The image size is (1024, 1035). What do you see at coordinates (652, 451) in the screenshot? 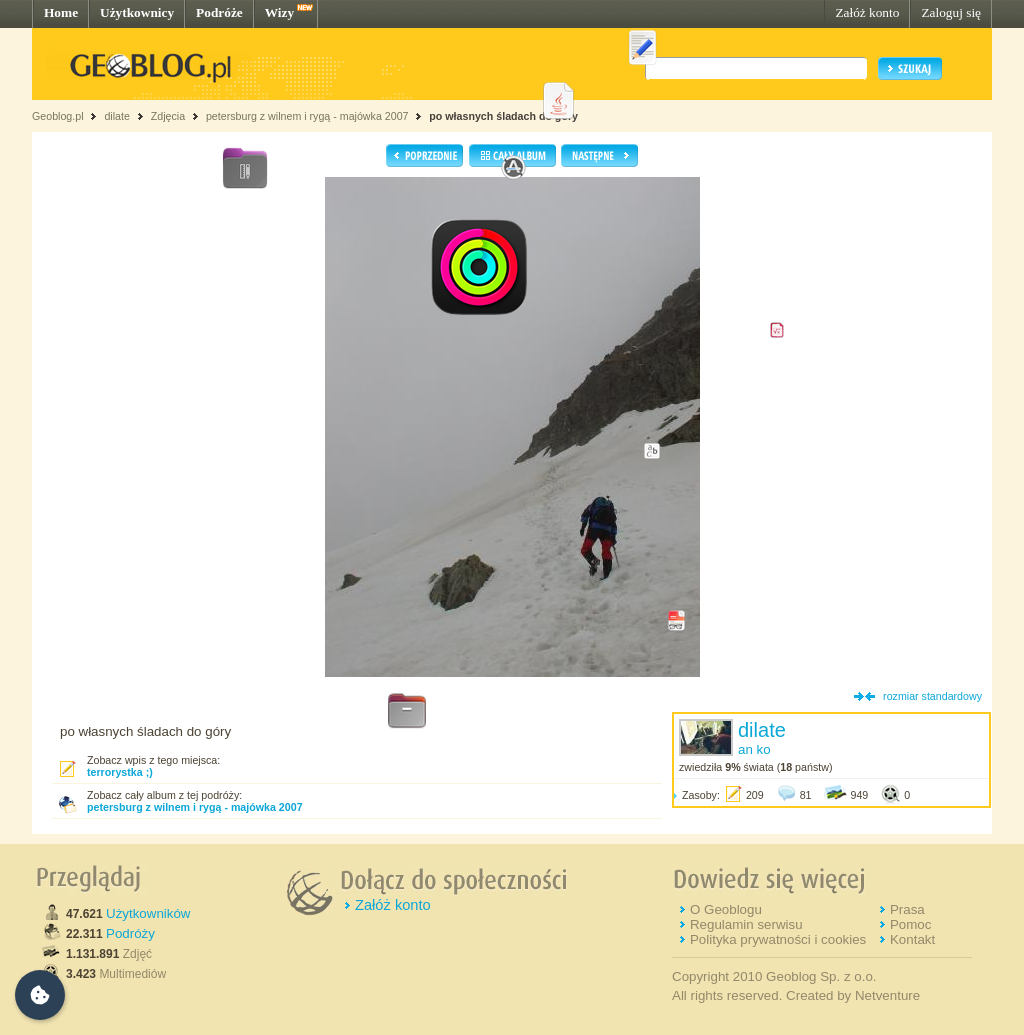
I see `open the font viewer application` at bounding box center [652, 451].